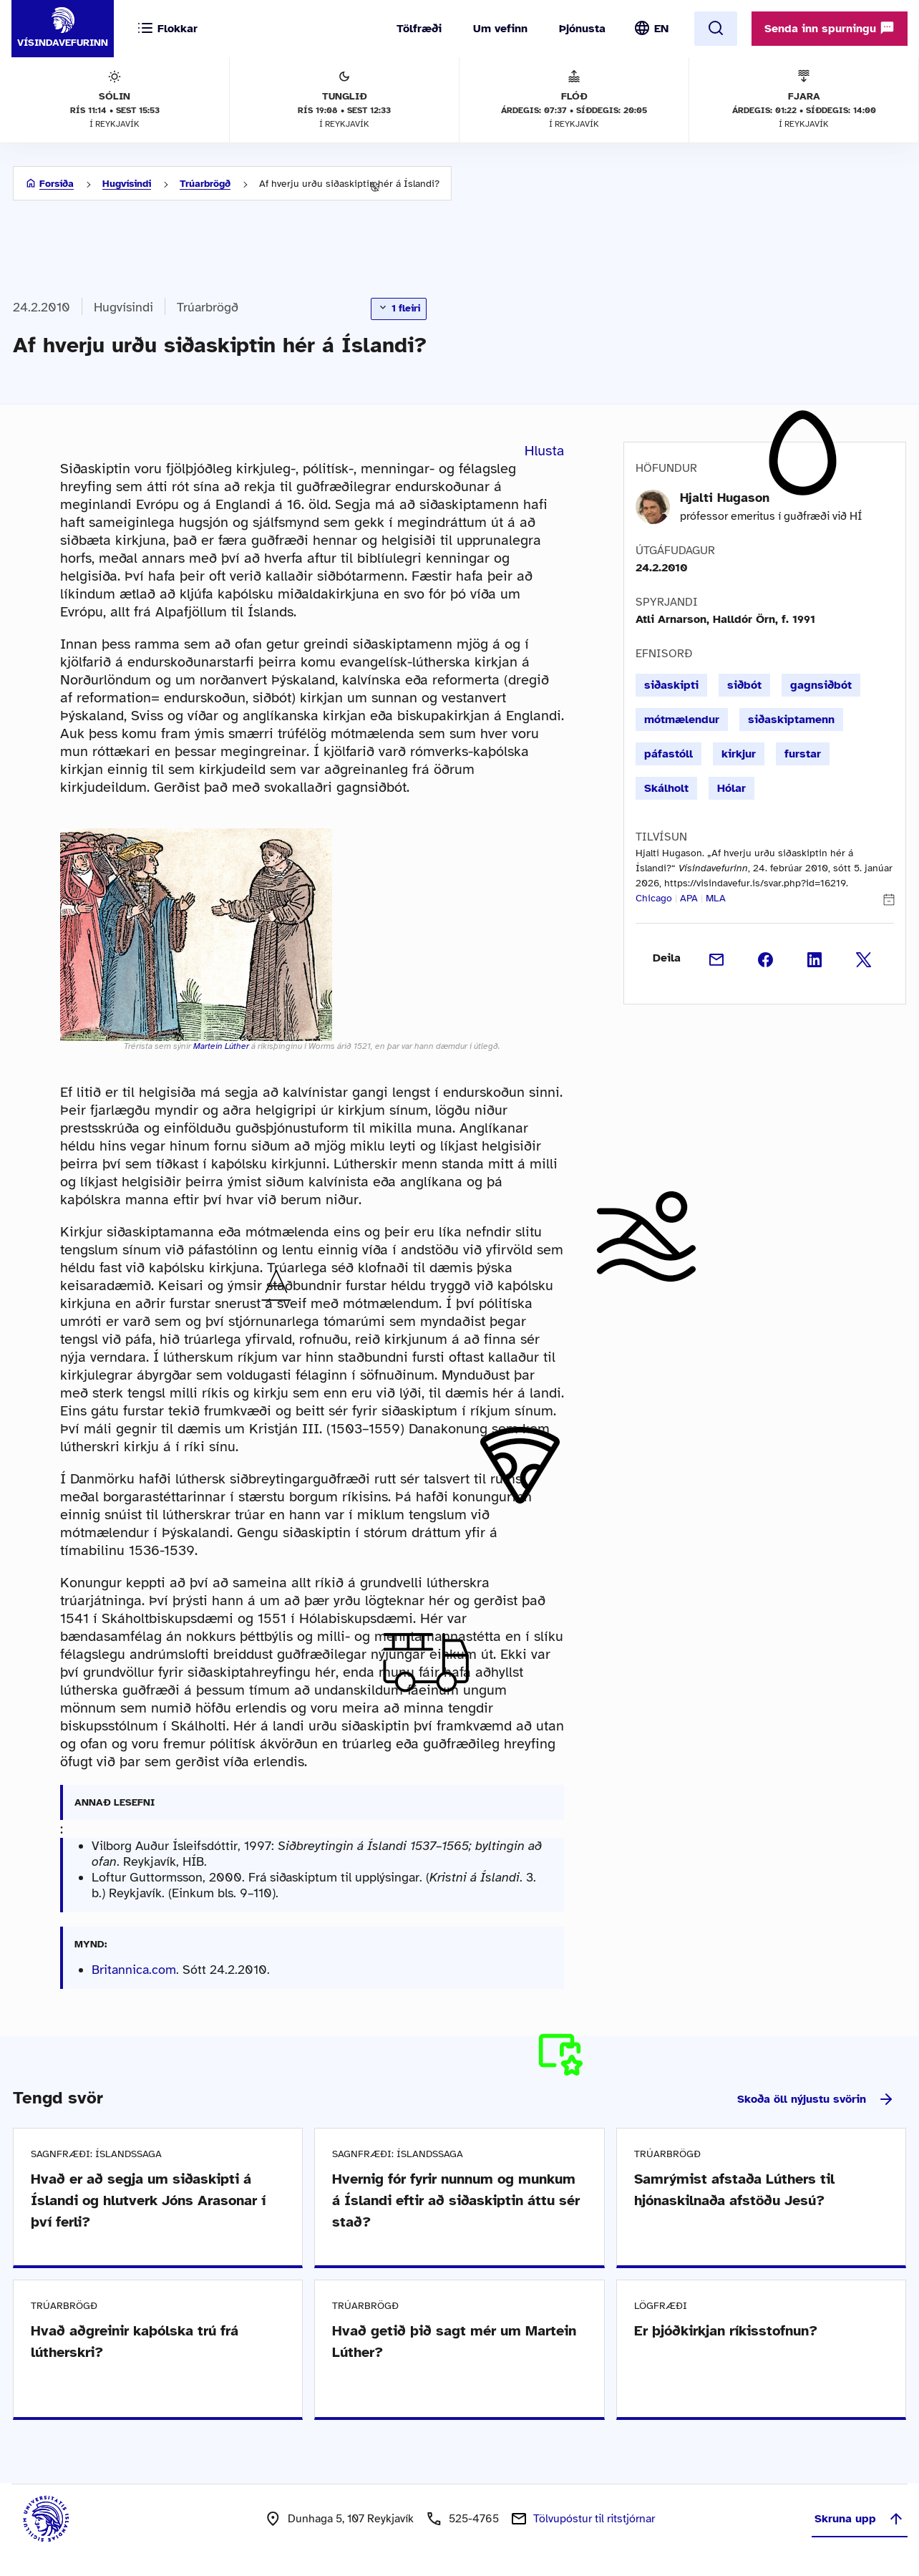 This screenshot has height=2576, width=919. Describe the element at coordinates (646, 1236) in the screenshot. I see `access swimming or aquatic activities` at that location.